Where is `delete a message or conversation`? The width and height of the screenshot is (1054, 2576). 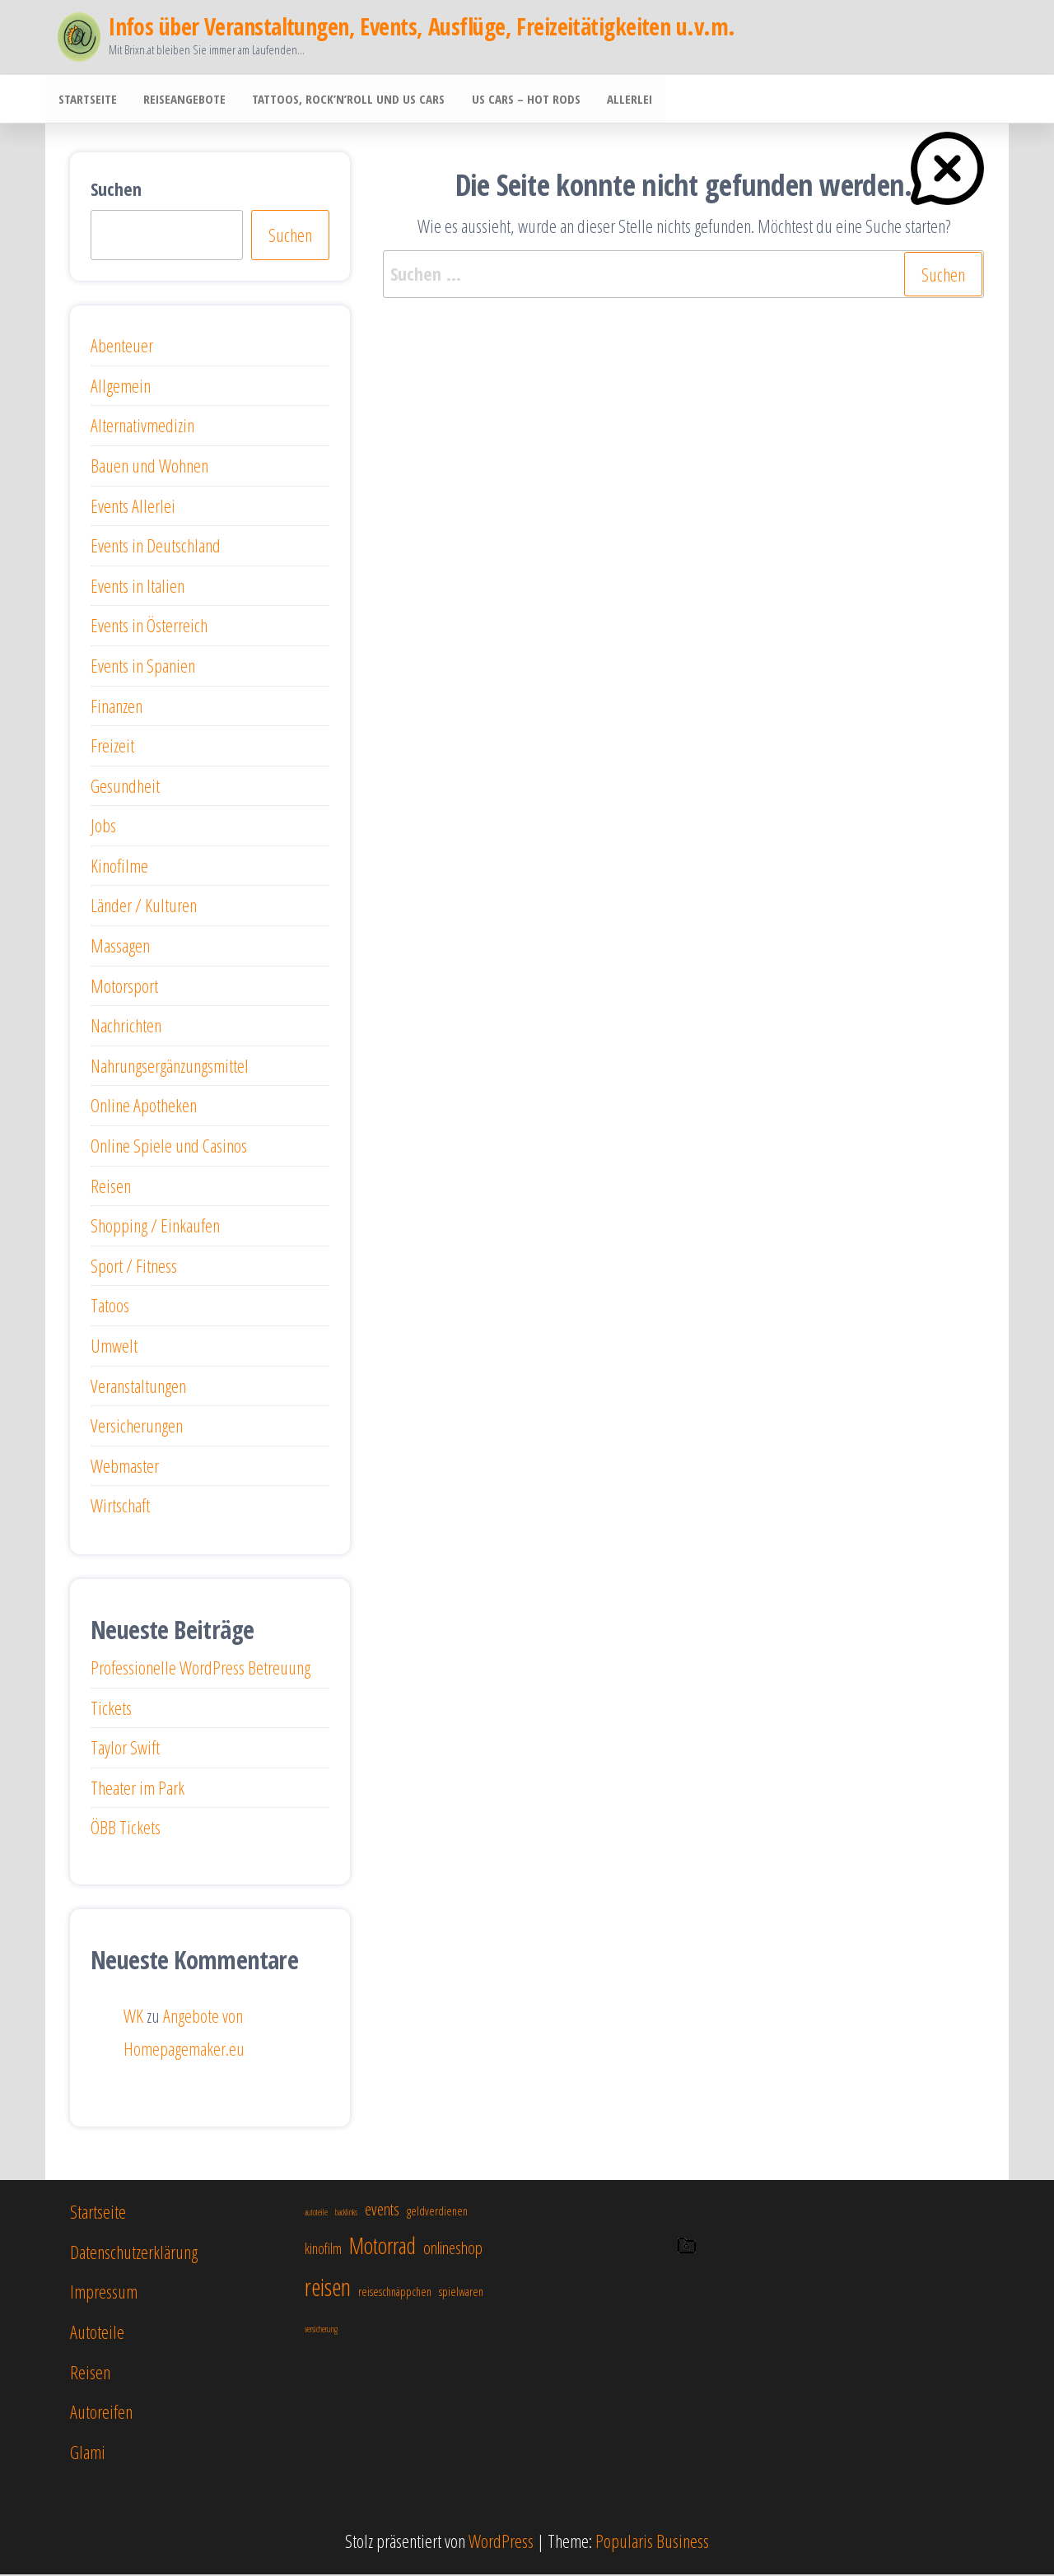
delete a message or conversation is located at coordinates (947, 168).